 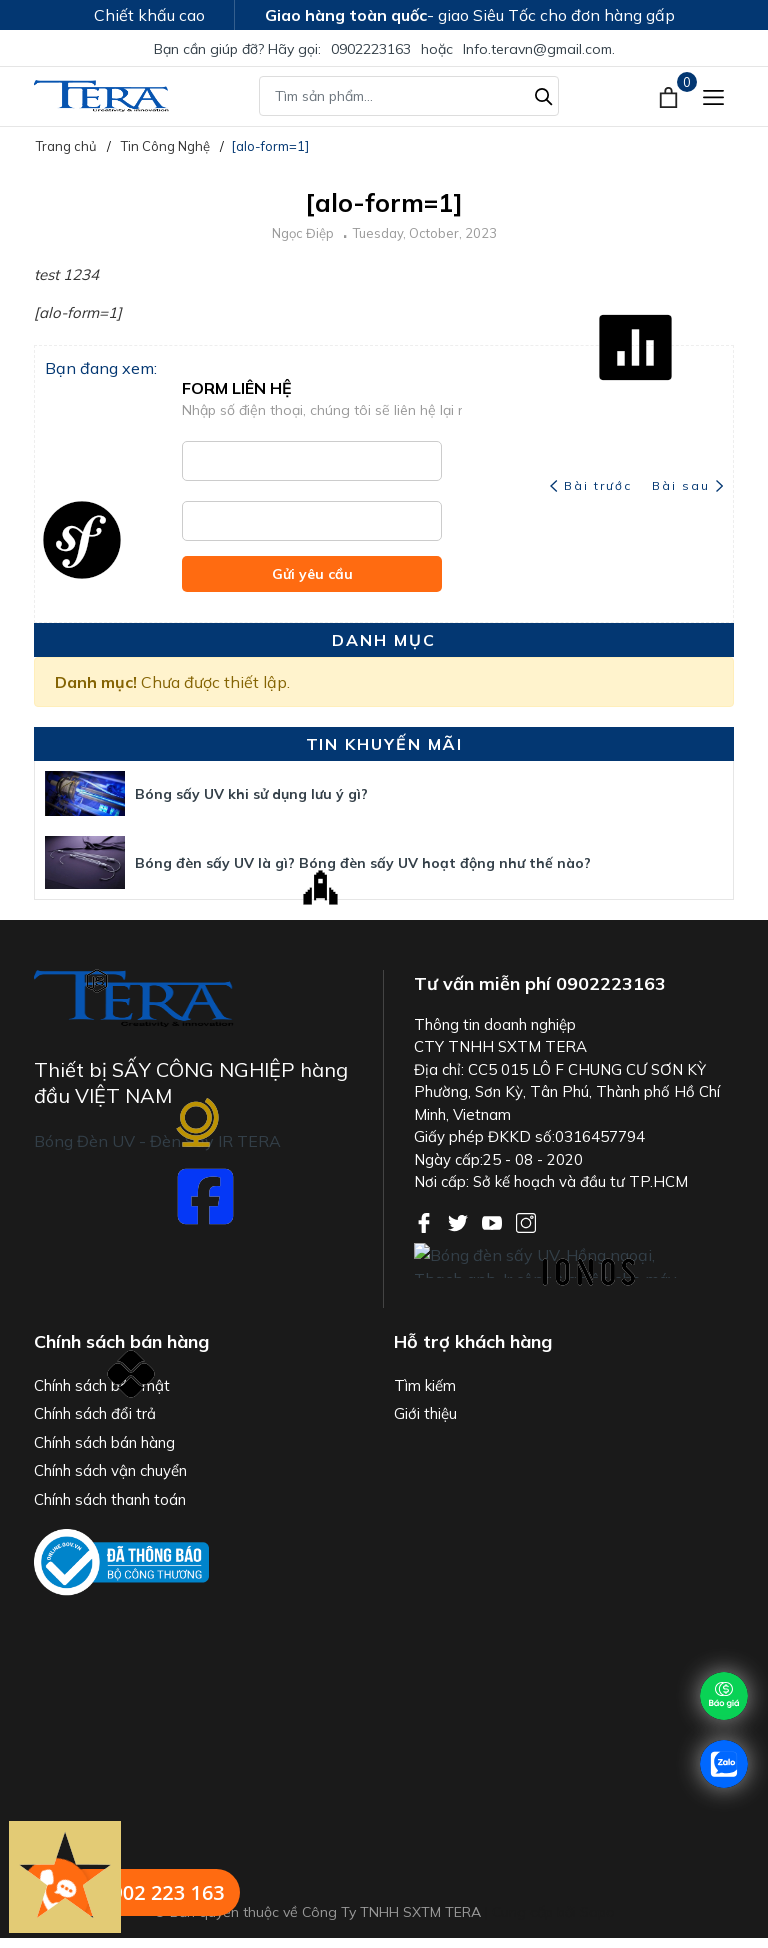 What do you see at coordinates (589, 1272) in the screenshot?
I see `ionos web hosting and cloud services logo` at bounding box center [589, 1272].